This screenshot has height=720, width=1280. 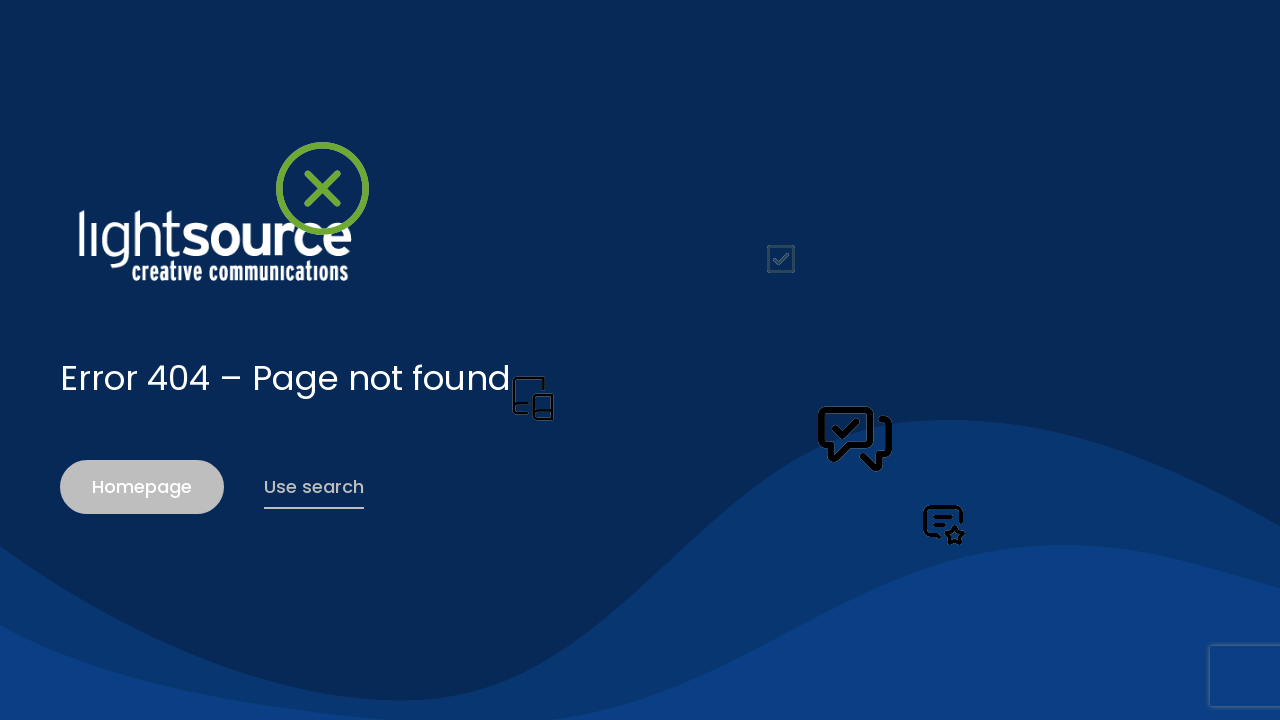 I want to click on clone or duplicate a repository, so click(x=531, y=398).